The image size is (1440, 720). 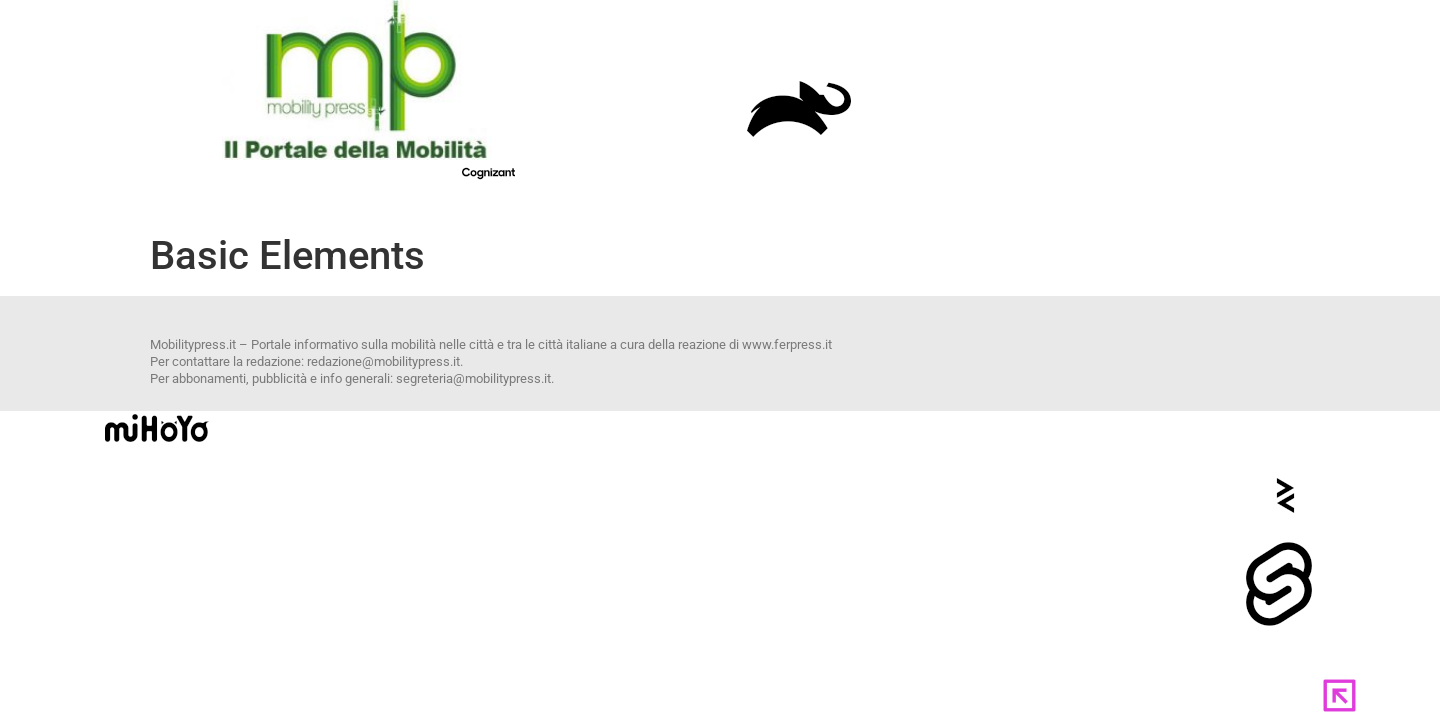 I want to click on visit miHoYo's official website or portal, so click(x=157, y=428).